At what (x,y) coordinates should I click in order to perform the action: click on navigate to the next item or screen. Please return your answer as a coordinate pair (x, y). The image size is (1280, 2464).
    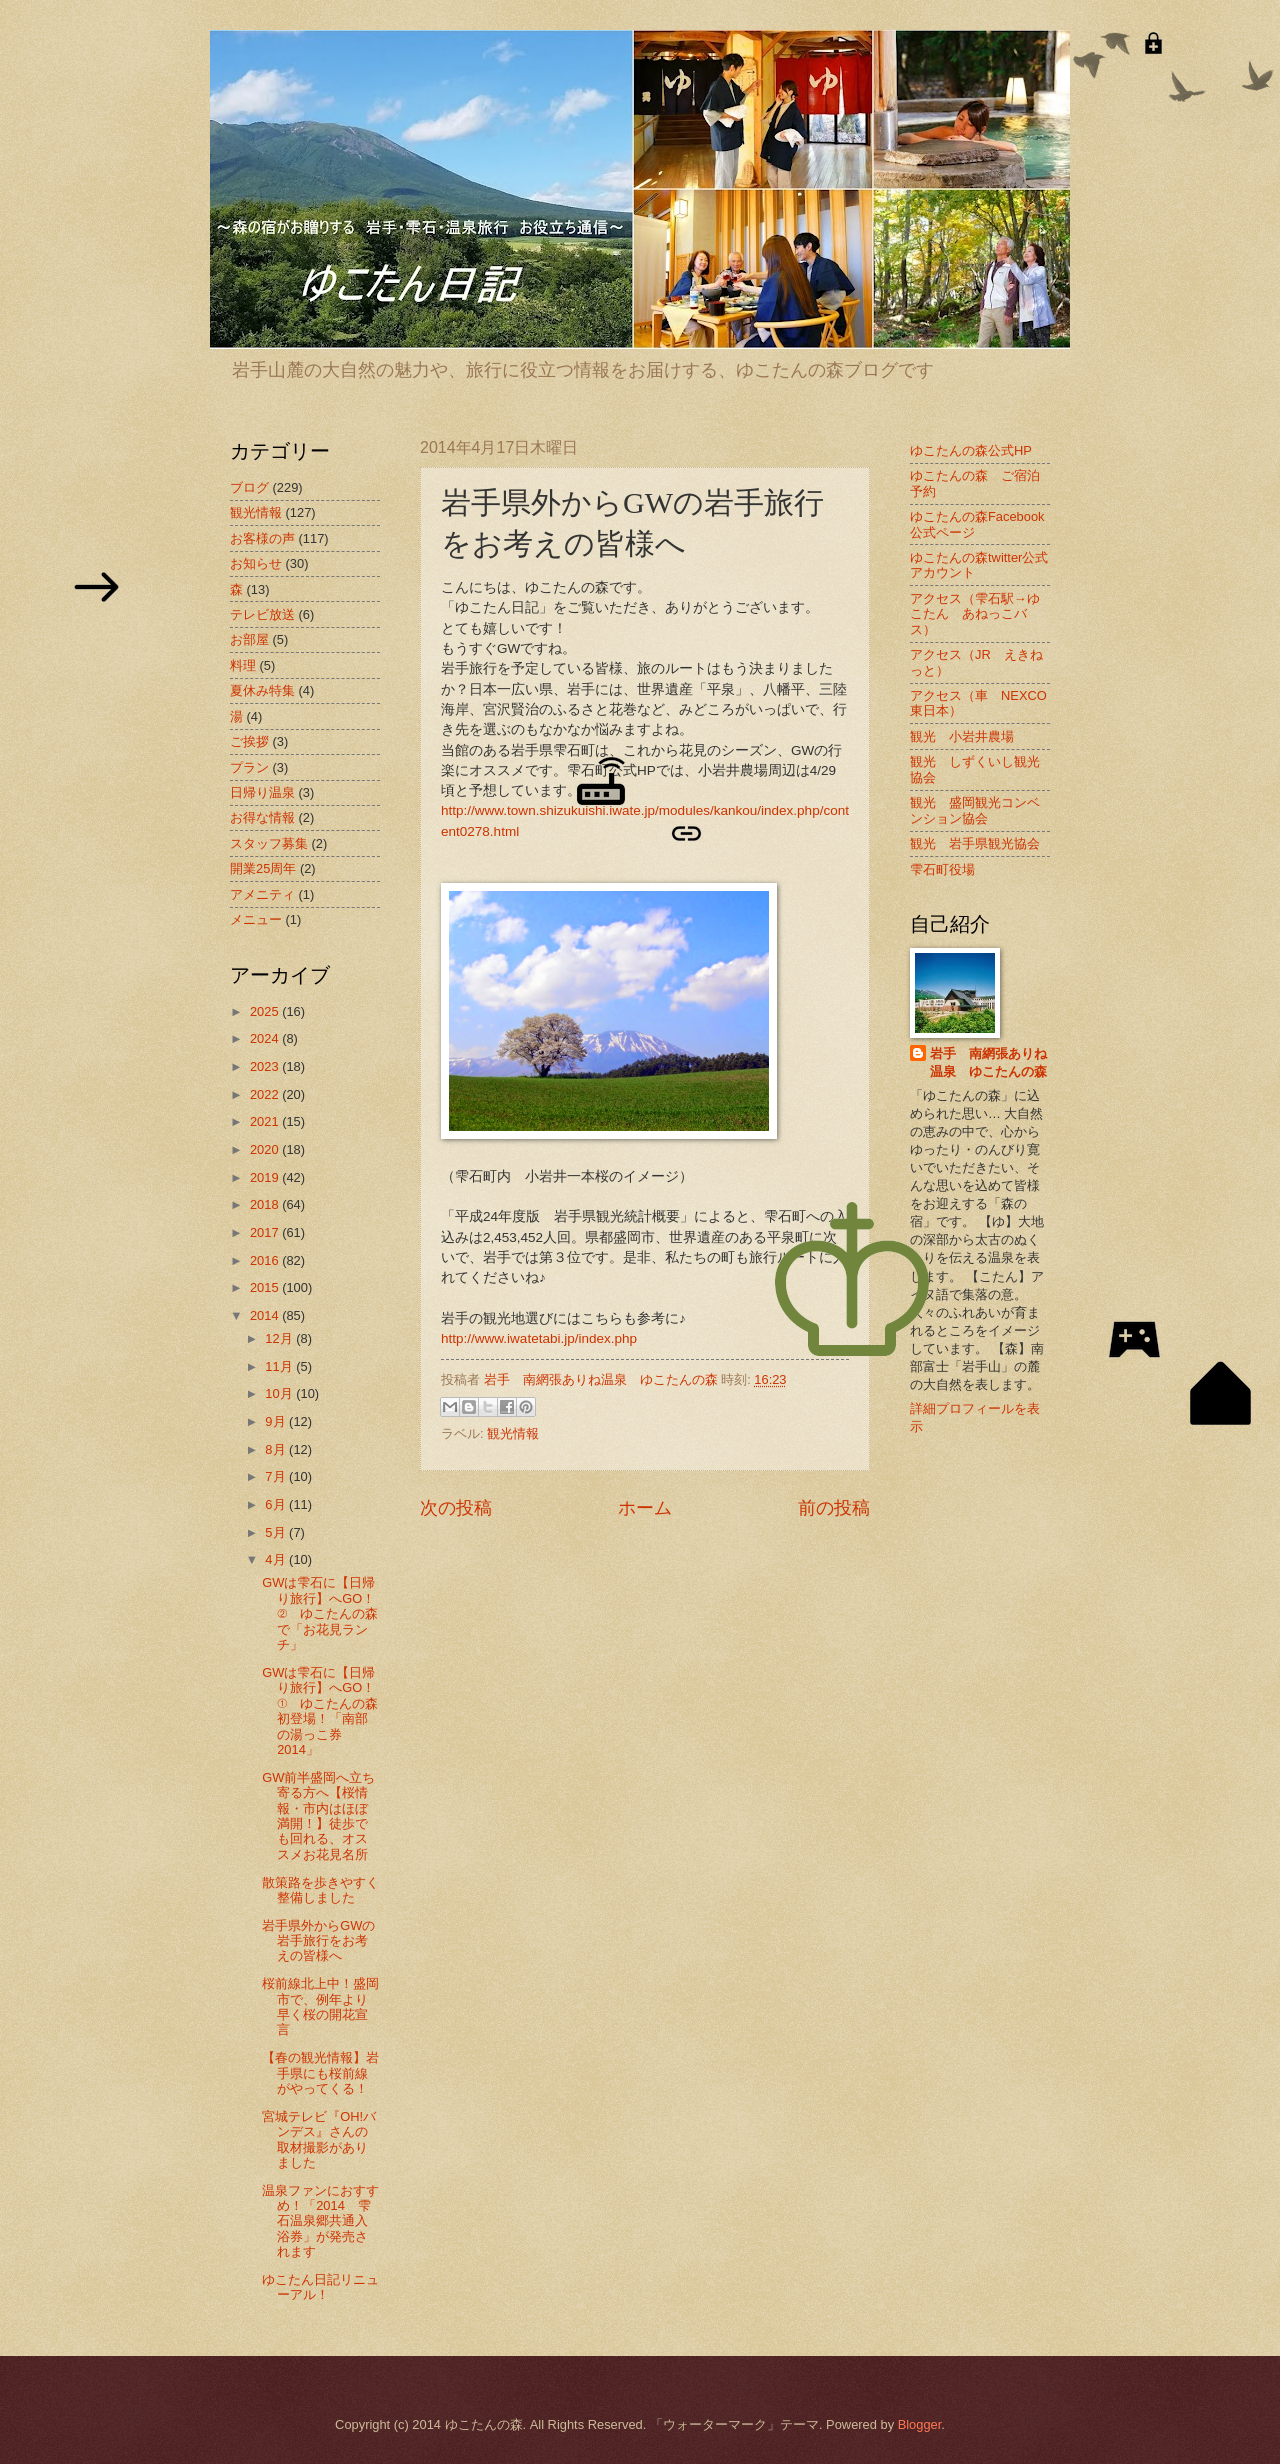
    Looking at the image, I should click on (97, 587).